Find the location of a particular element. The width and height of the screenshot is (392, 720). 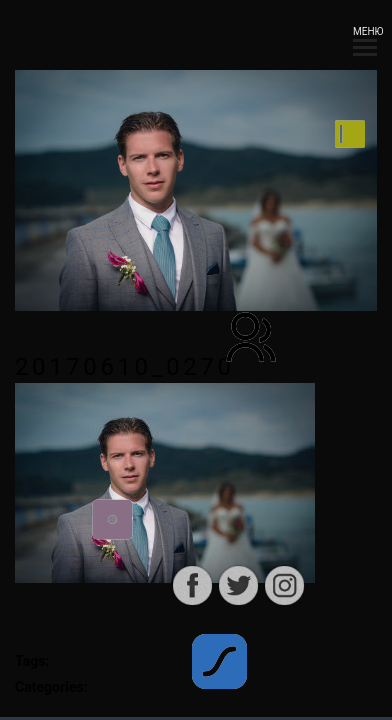

roll the dice or generate a random result is located at coordinates (112, 519).